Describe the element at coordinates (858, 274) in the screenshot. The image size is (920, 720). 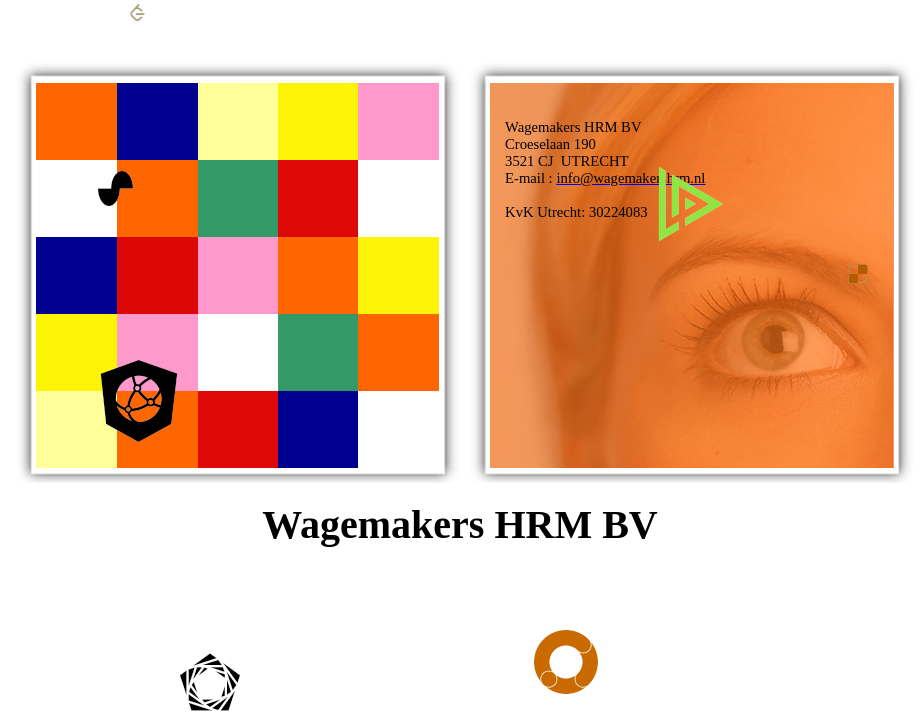
I see `delicious social bookmarking service logo` at that location.